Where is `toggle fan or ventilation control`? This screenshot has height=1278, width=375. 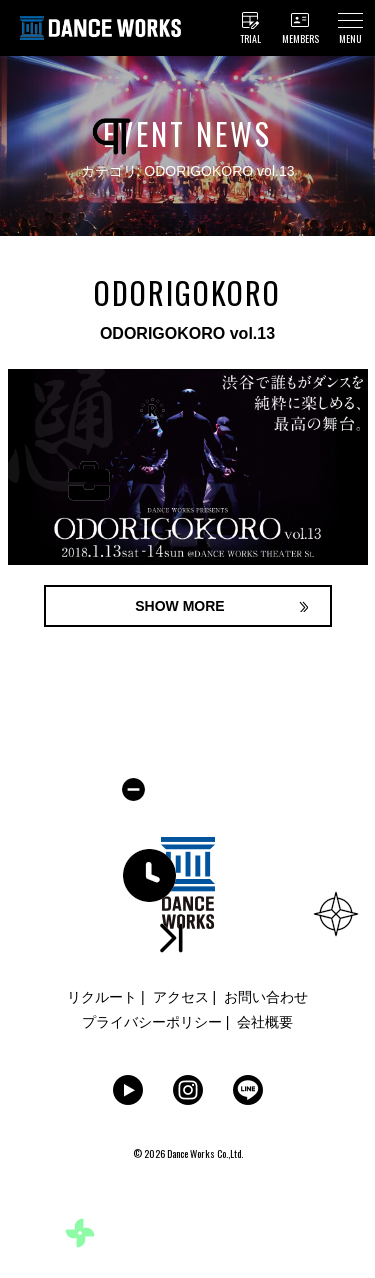
toggle fan or ventilation control is located at coordinates (80, 1233).